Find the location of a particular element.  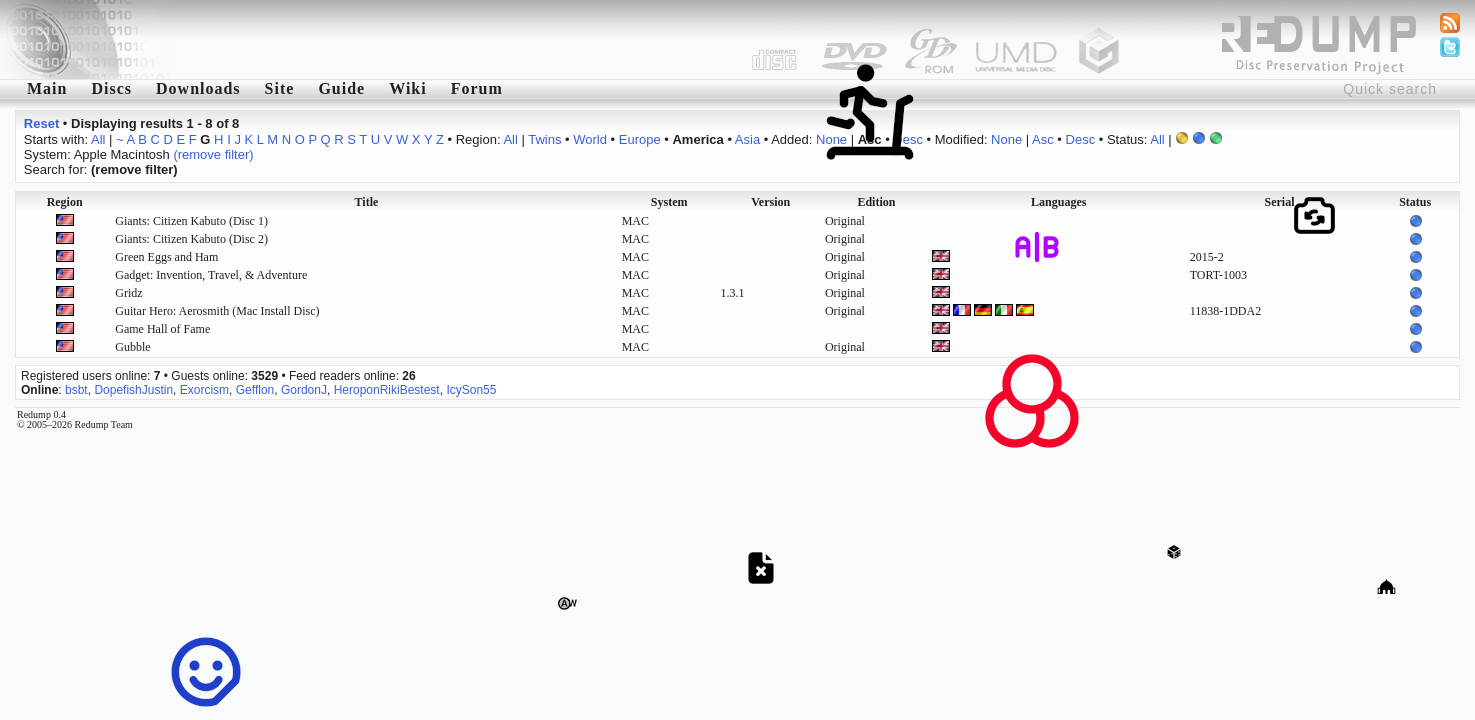

randomize or shuffle content is located at coordinates (1174, 552).